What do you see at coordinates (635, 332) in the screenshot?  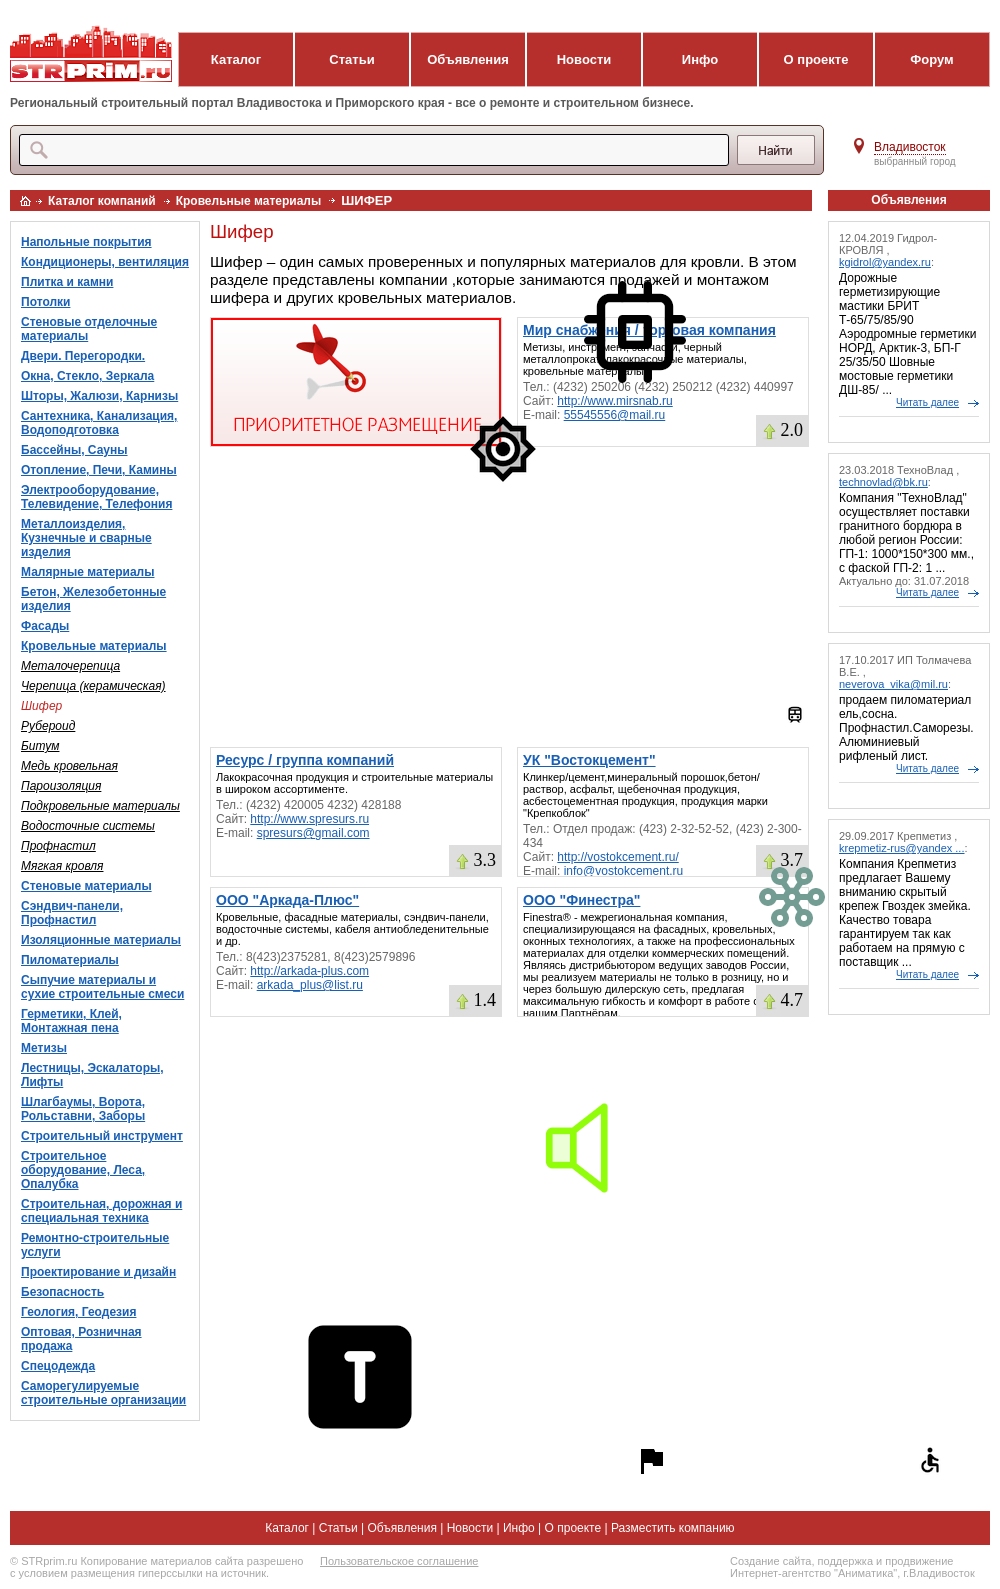 I see `view processor or system performance` at bounding box center [635, 332].